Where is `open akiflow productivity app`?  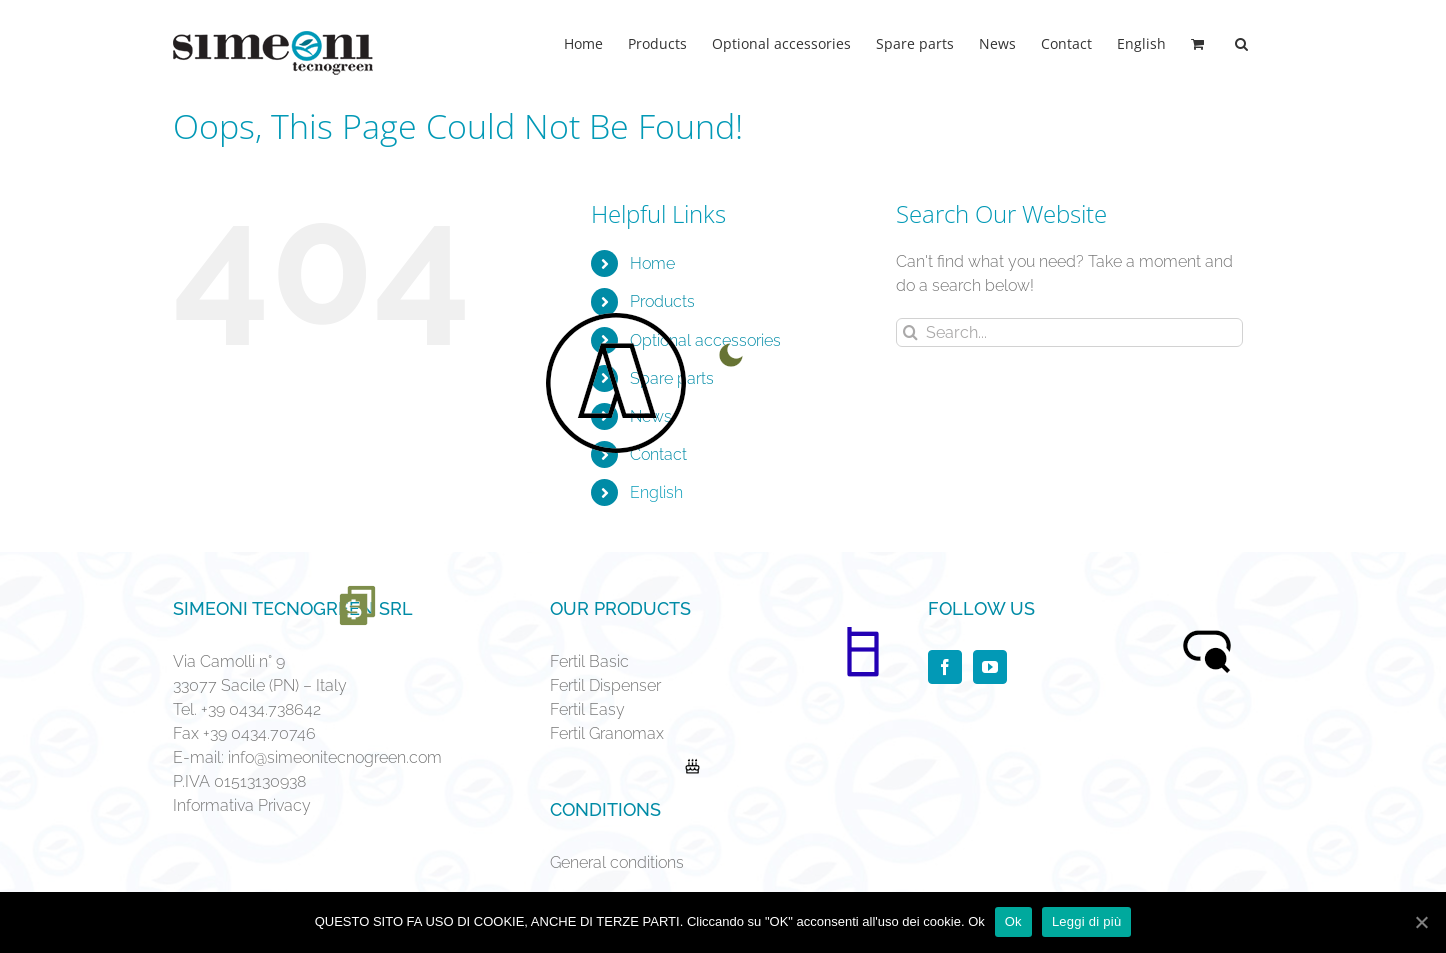
open akiflow productivity app is located at coordinates (616, 383).